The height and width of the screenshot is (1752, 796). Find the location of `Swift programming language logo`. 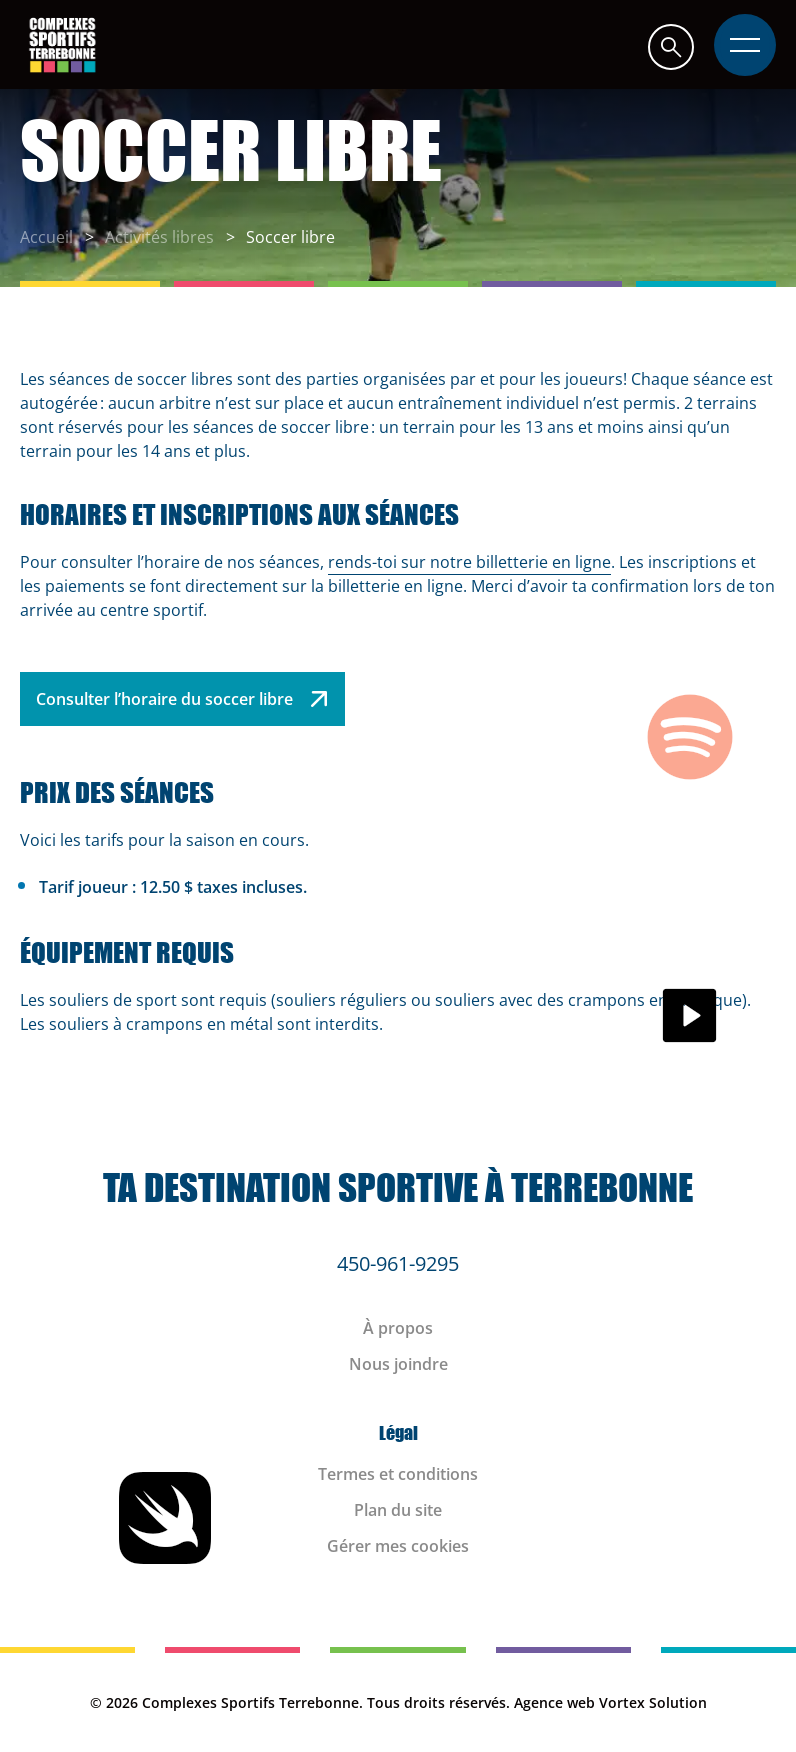

Swift programming language logo is located at coordinates (165, 1518).